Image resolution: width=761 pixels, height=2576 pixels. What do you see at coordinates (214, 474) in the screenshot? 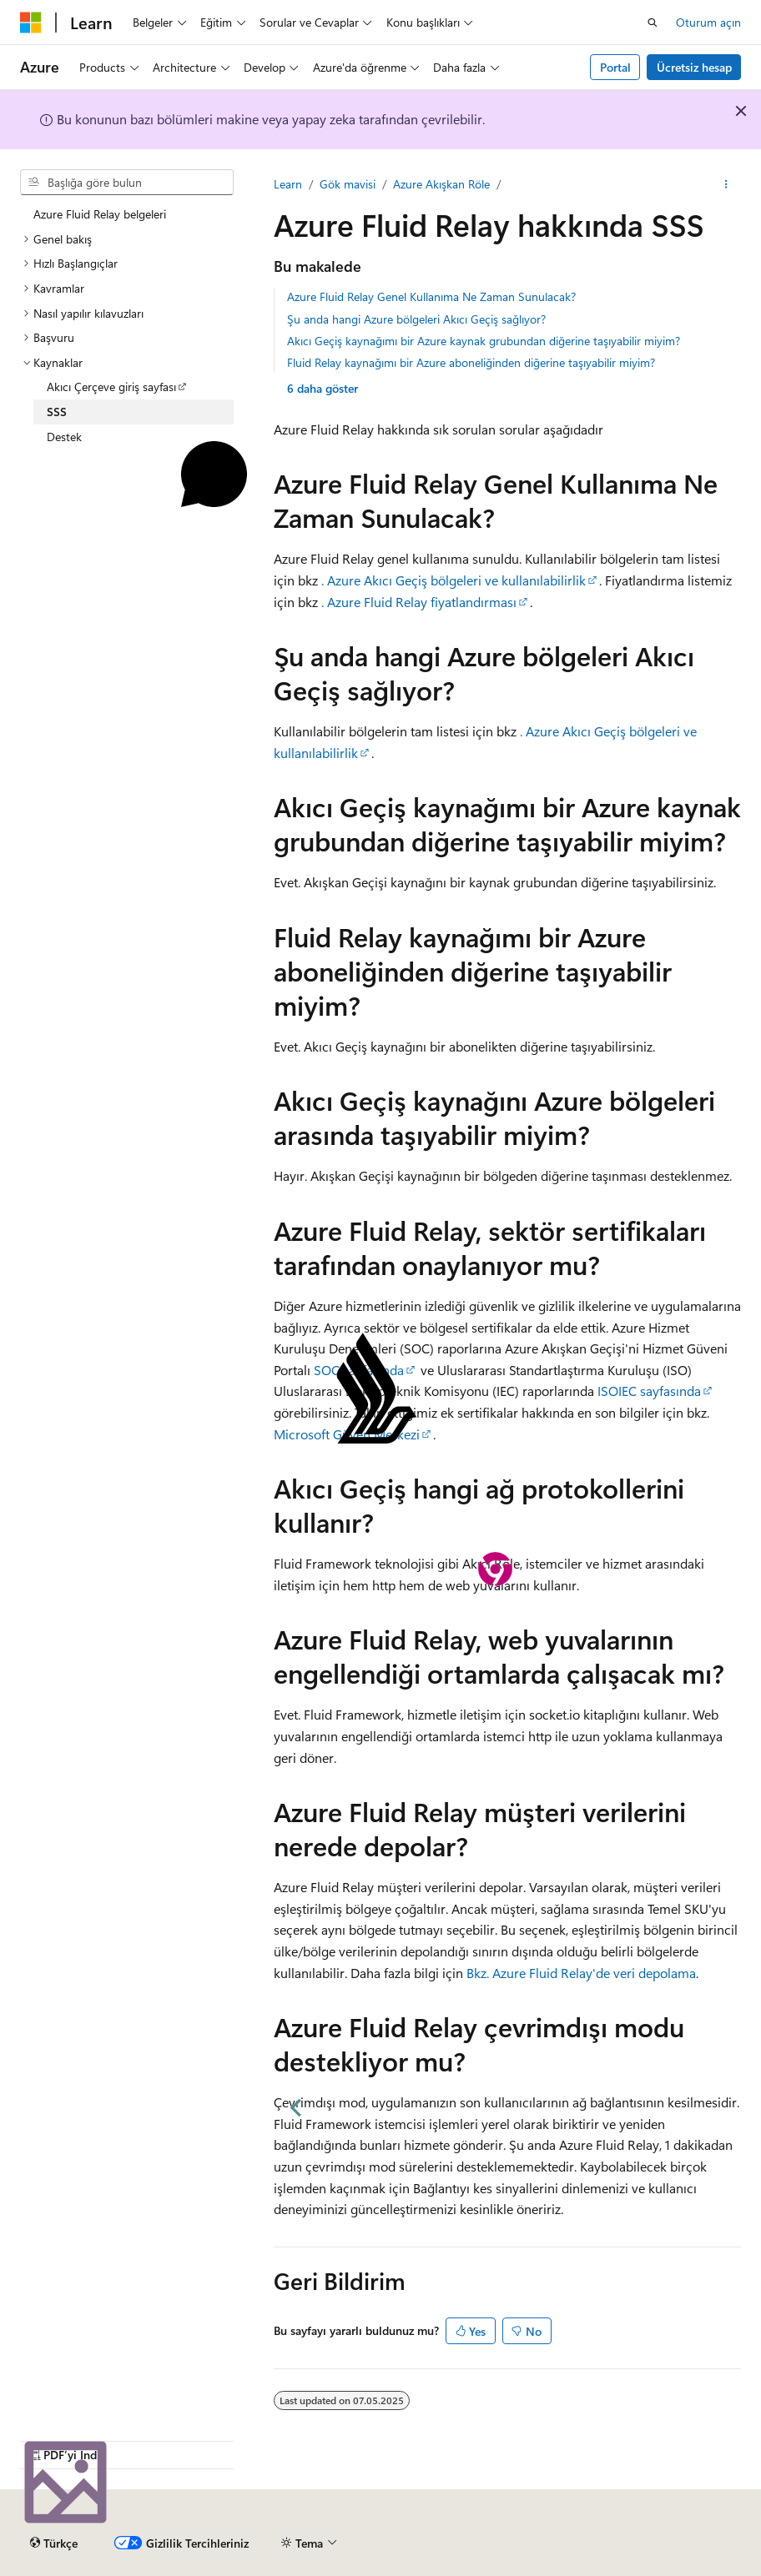
I see `open chat or messaging` at bounding box center [214, 474].